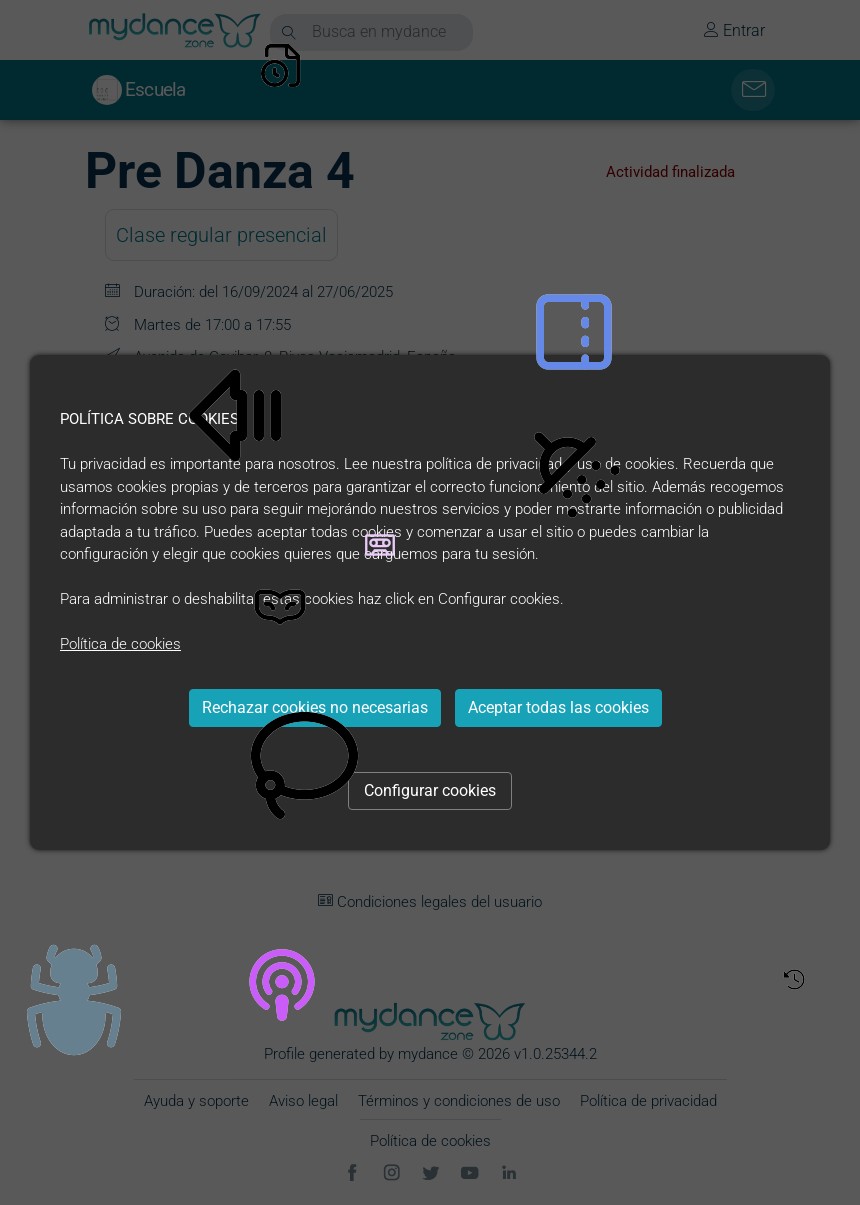  What do you see at coordinates (794, 979) in the screenshot?
I see `view history or recent activity` at bounding box center [794, 979].